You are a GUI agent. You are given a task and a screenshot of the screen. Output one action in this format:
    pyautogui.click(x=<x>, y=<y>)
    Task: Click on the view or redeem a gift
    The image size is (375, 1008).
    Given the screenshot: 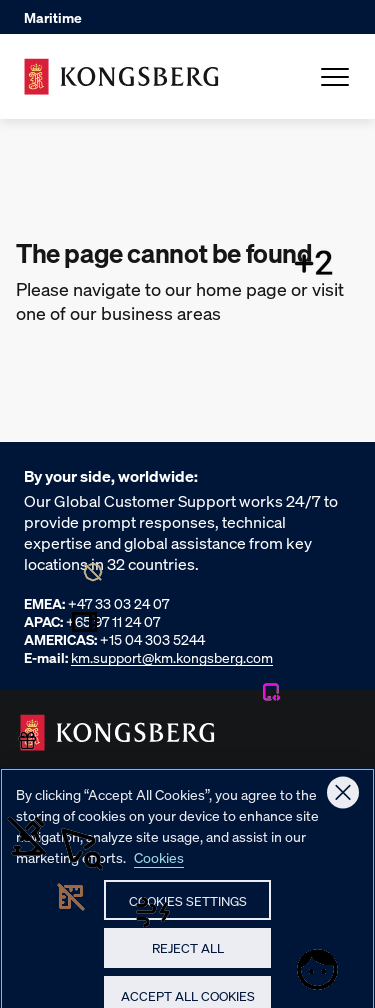 What is the action you would take?
    pyautogui.click(x=27, y=740)
    